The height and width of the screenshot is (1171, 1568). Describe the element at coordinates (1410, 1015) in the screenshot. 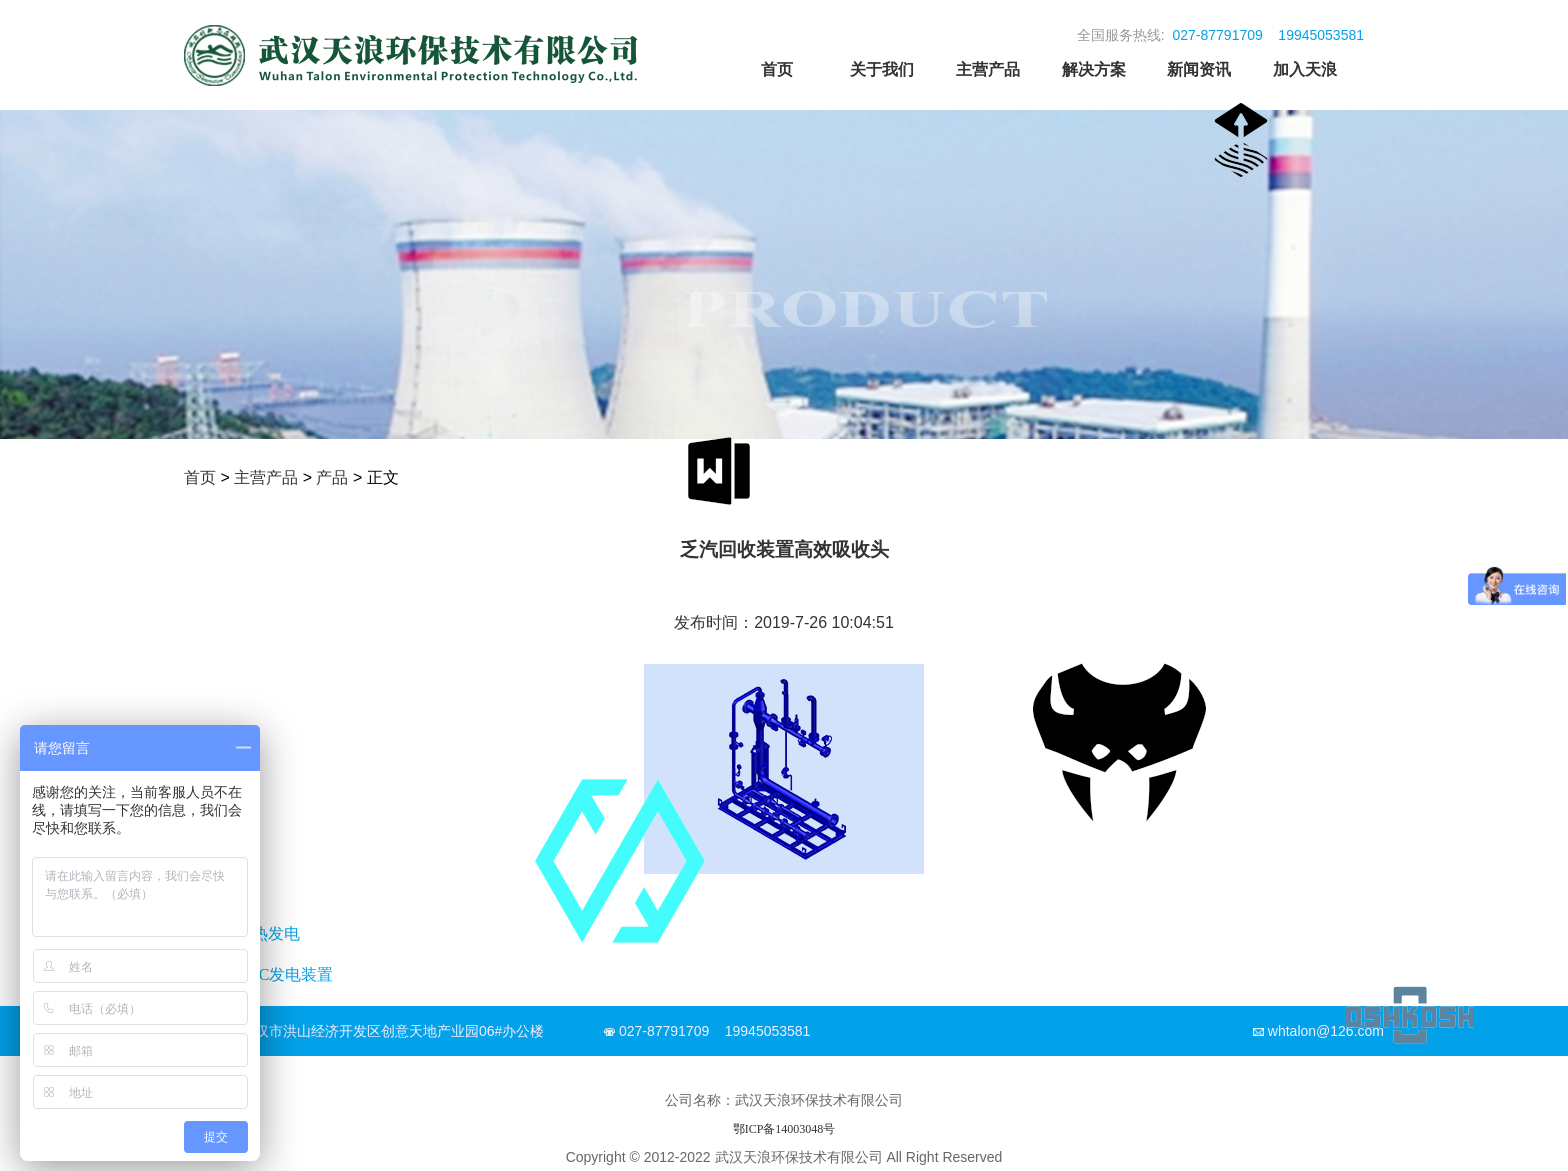

I see `Oshkosh Corporation brand logo` at that location.